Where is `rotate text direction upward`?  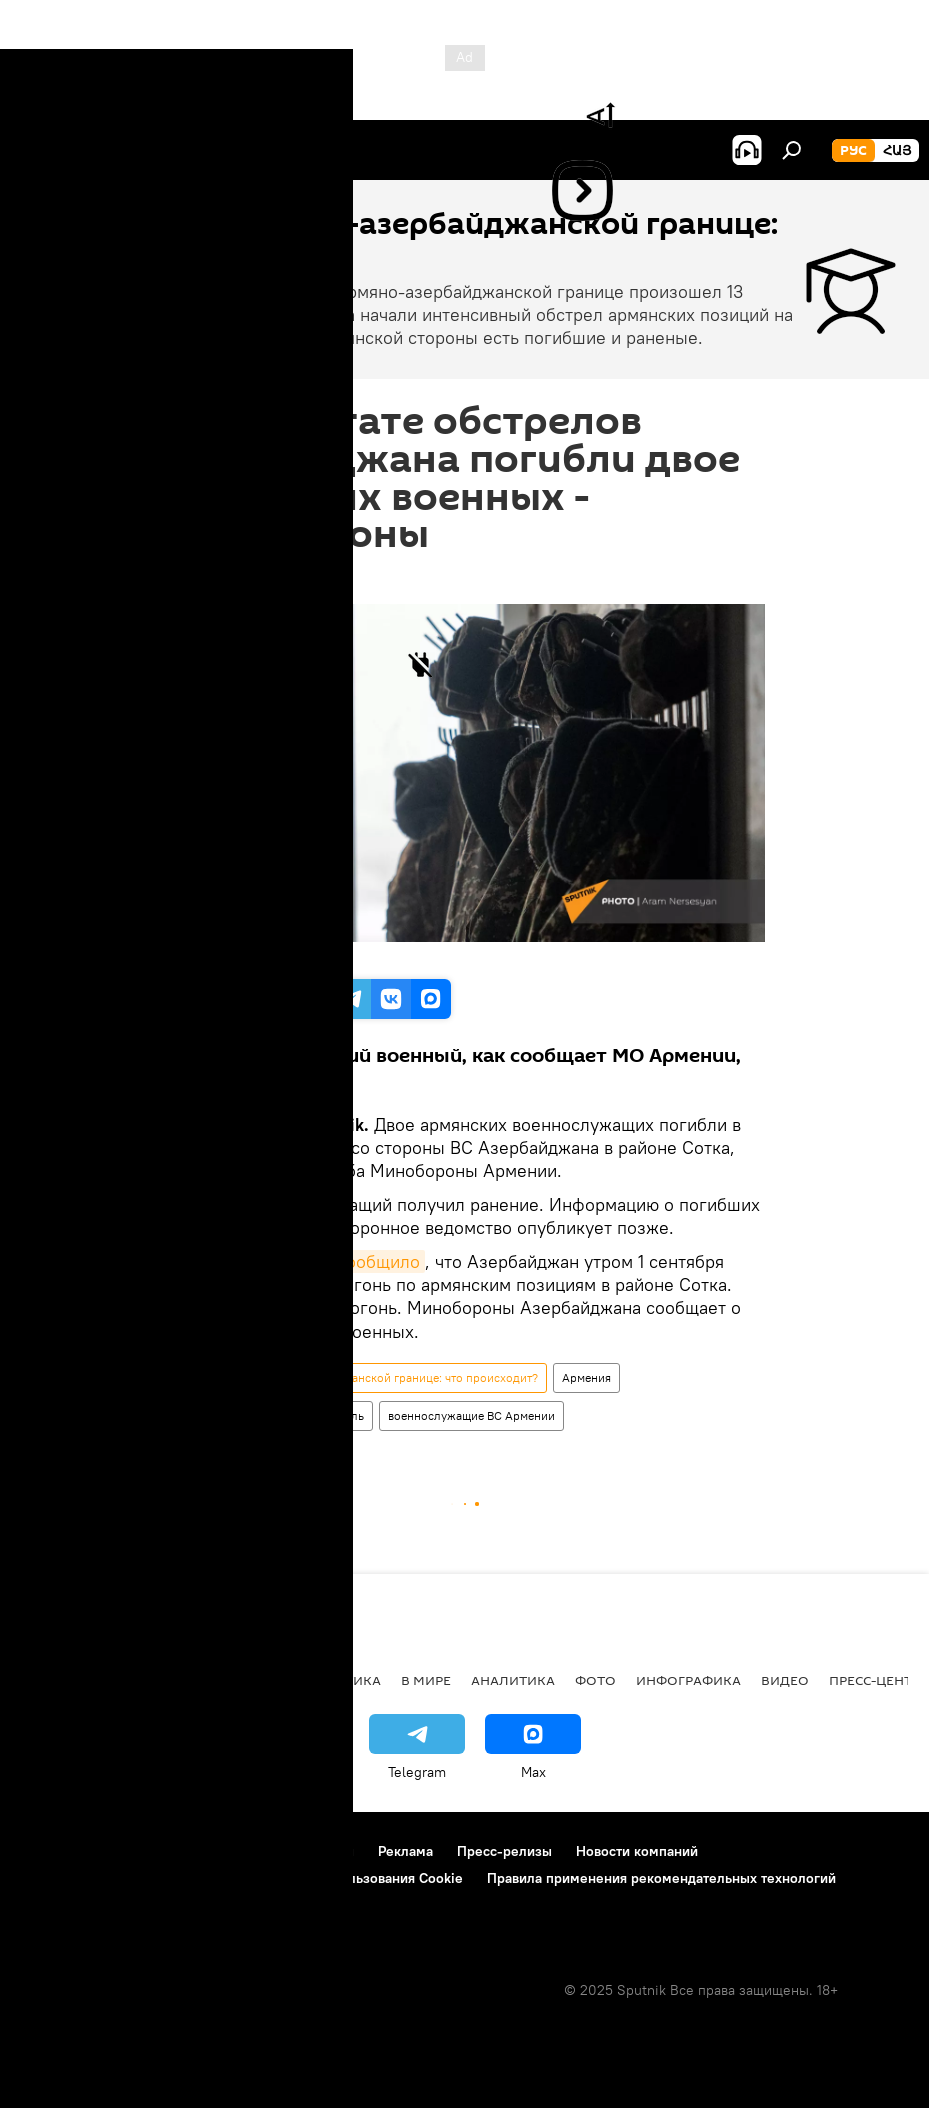
rotate text direction upward is located at coordinates (601, 115).